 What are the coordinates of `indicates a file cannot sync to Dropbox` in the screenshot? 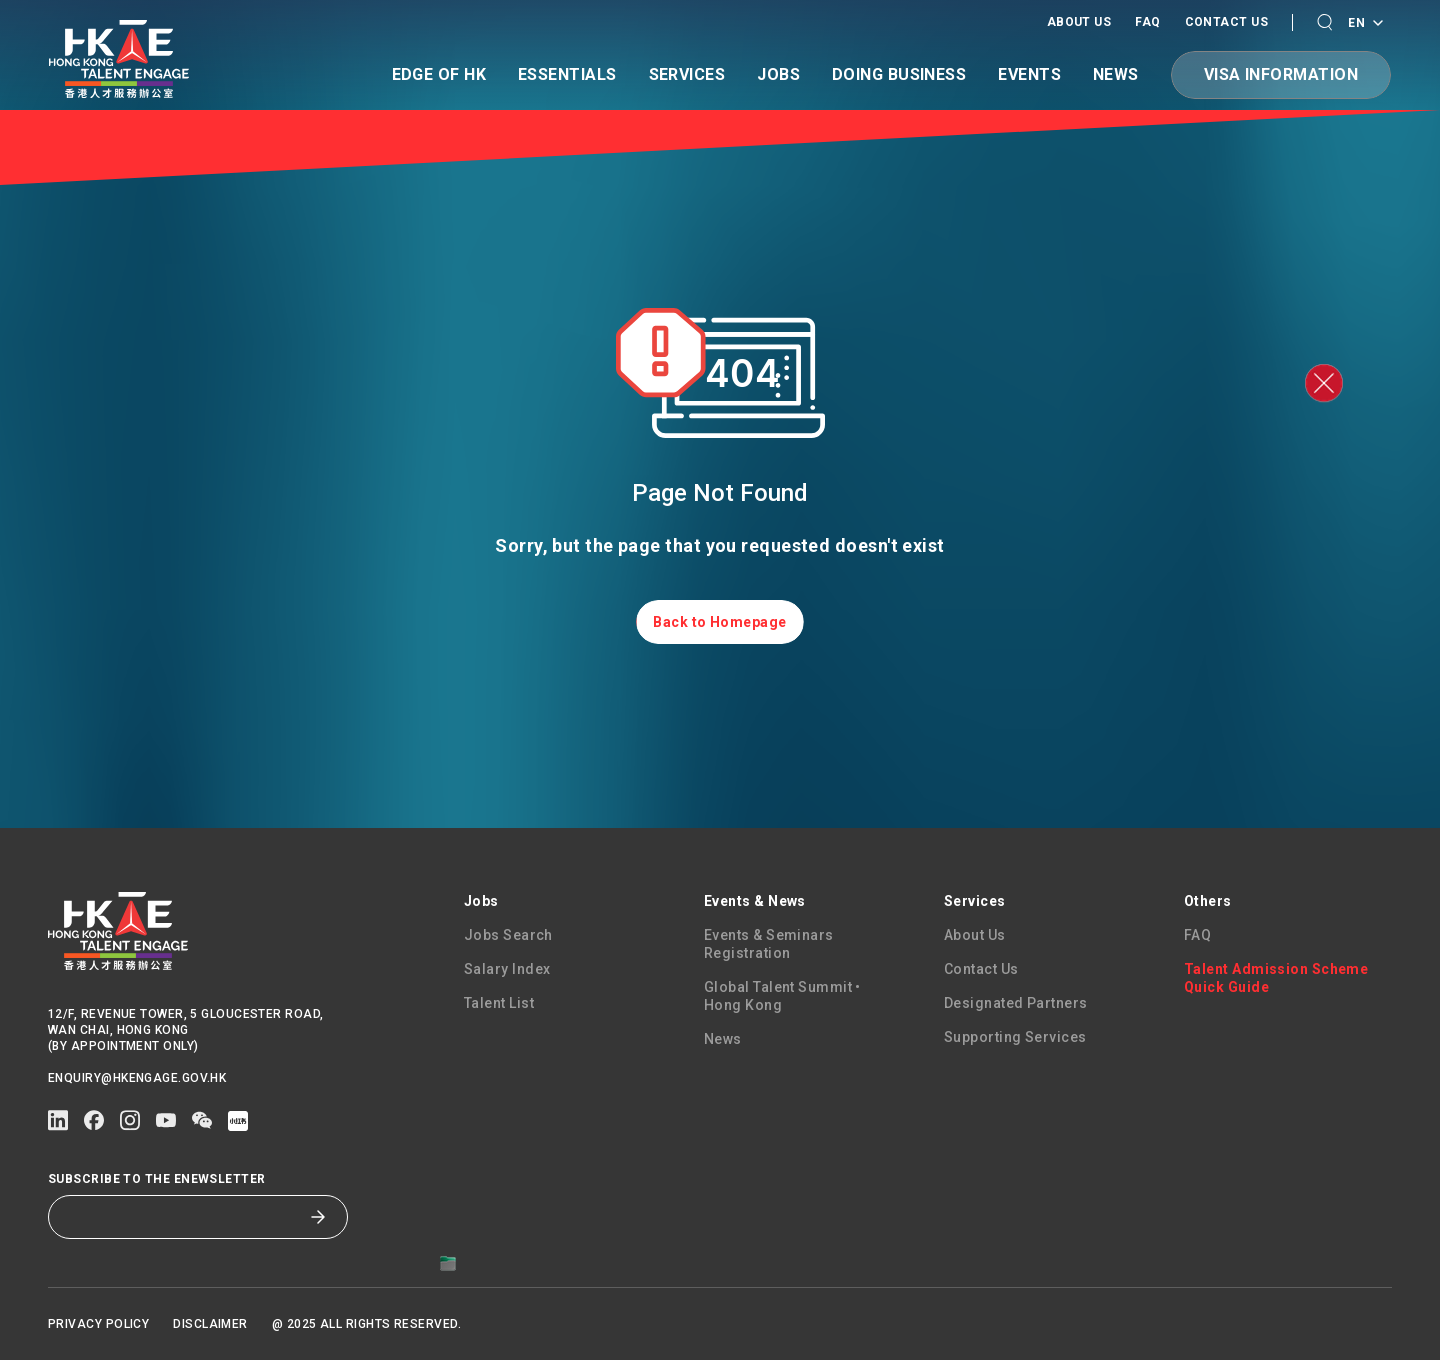 It's located at (1324, 383).